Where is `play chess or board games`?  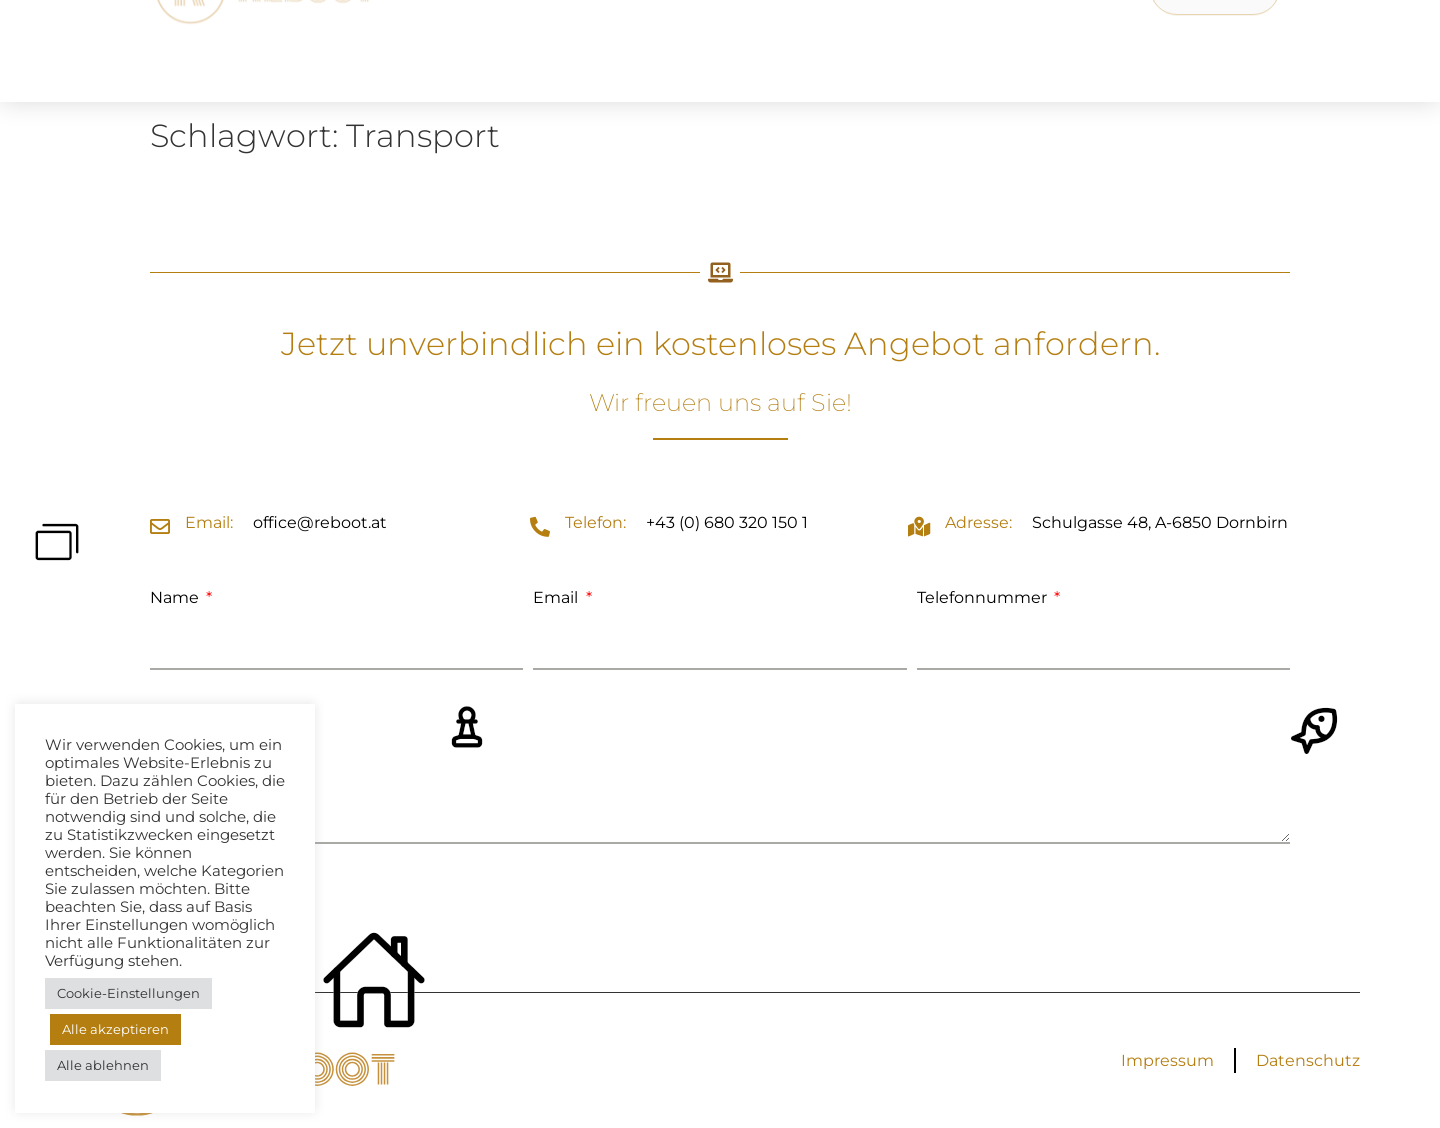
play chess or board games is located at coordinates (467, 728).